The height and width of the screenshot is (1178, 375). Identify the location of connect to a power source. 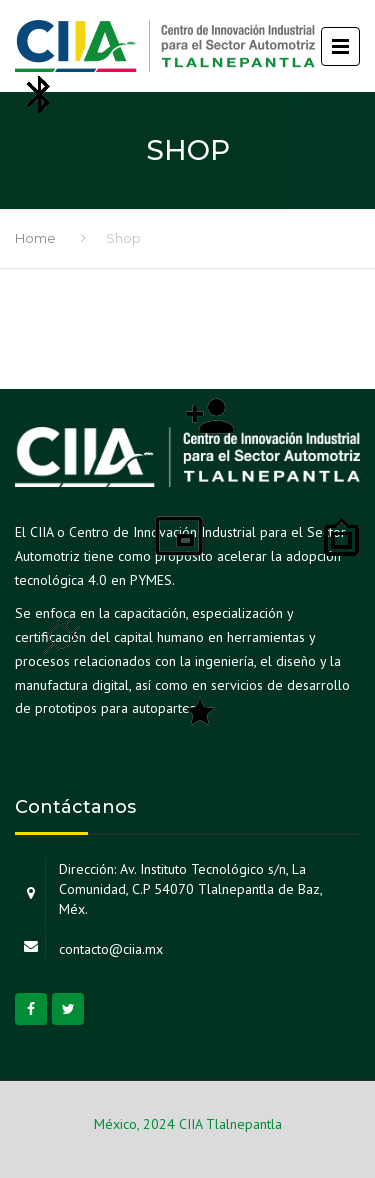
(61, 637).